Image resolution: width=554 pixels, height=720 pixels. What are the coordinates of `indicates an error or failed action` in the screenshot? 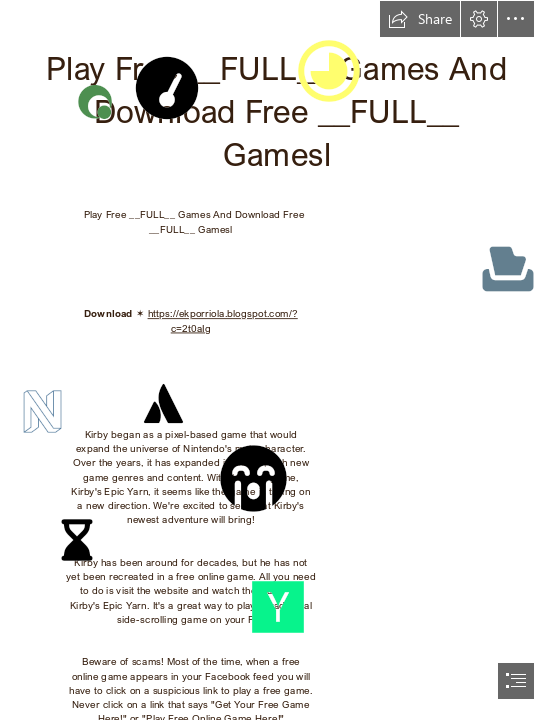 It's located at (253, 478).